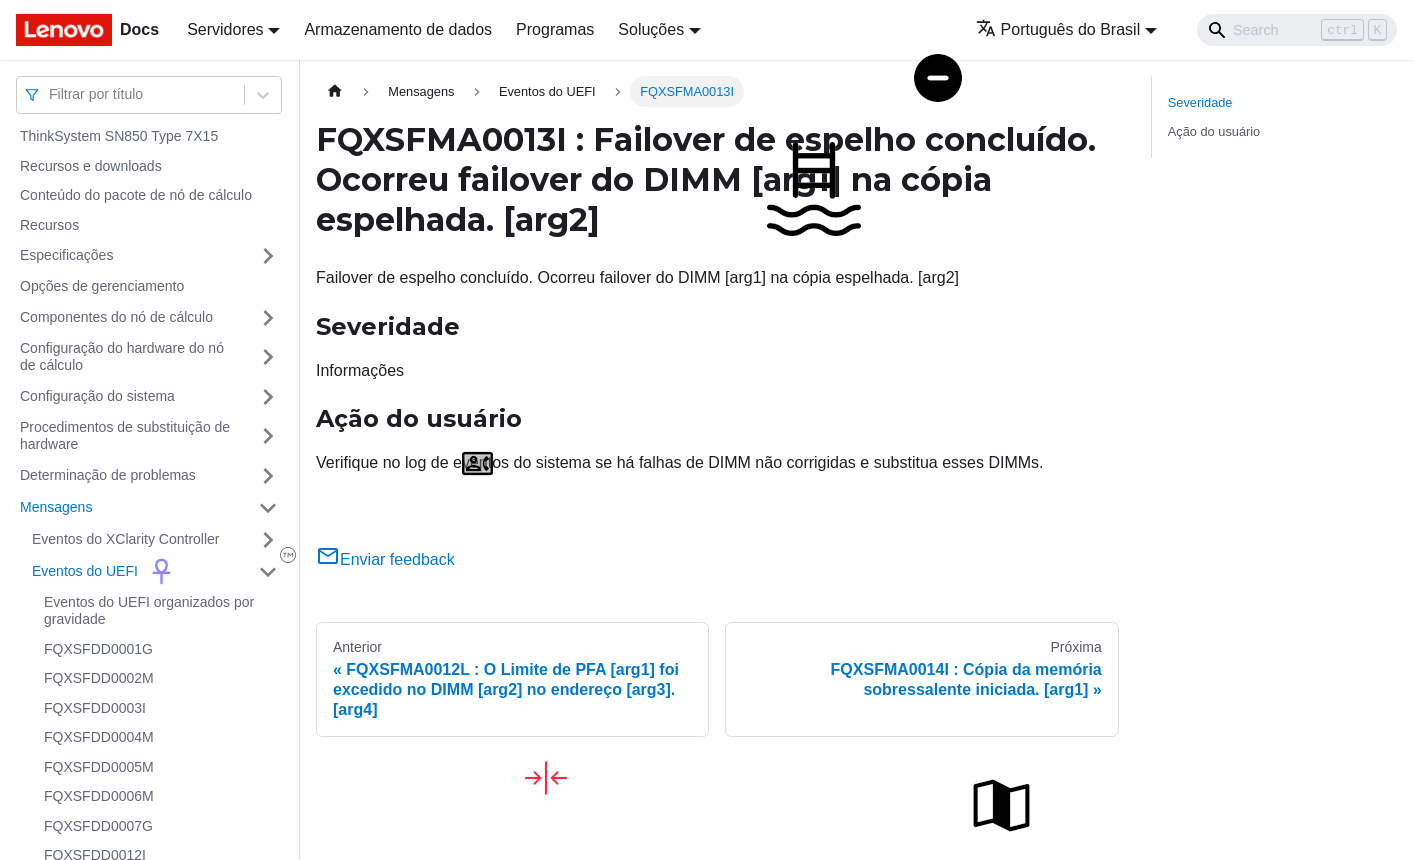 The height and width of the screenshot is (860, 1413). What do you see at coordinates (938, 78) in the screenshot?
I see `remove an item from a list` at bounding box center [938, 78].